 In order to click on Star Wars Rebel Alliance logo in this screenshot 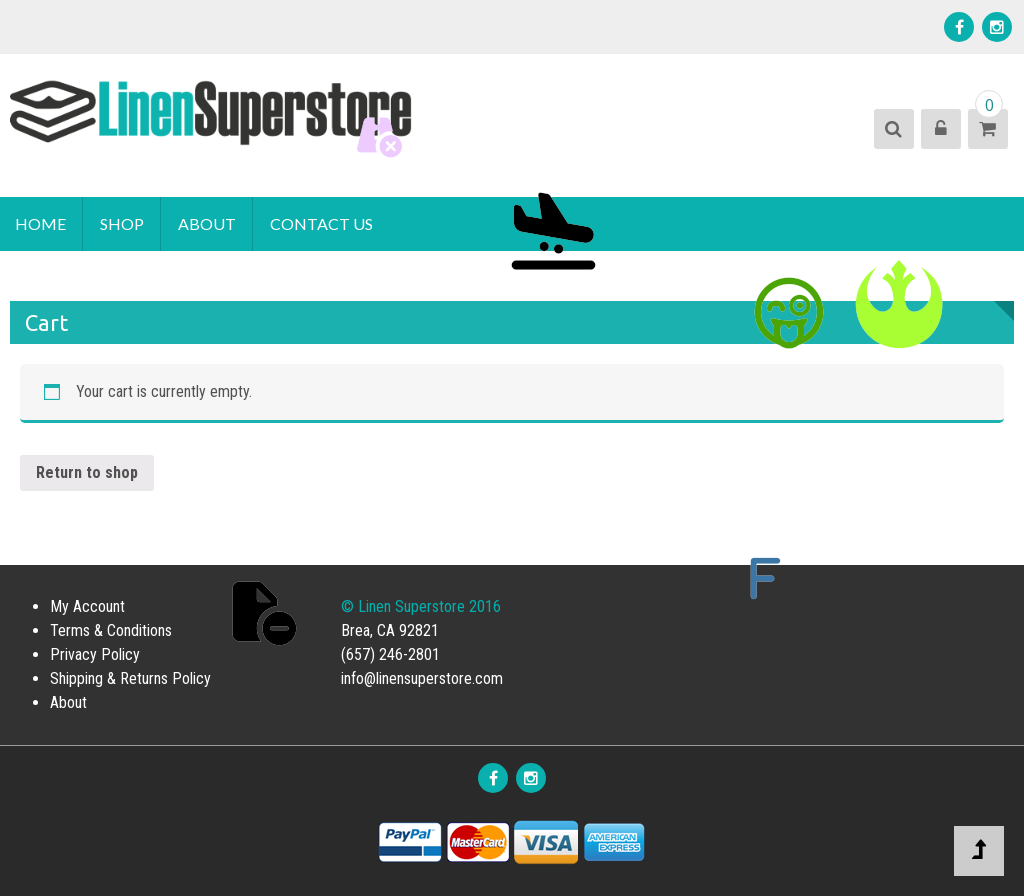, I will do `click(899, 304)`.